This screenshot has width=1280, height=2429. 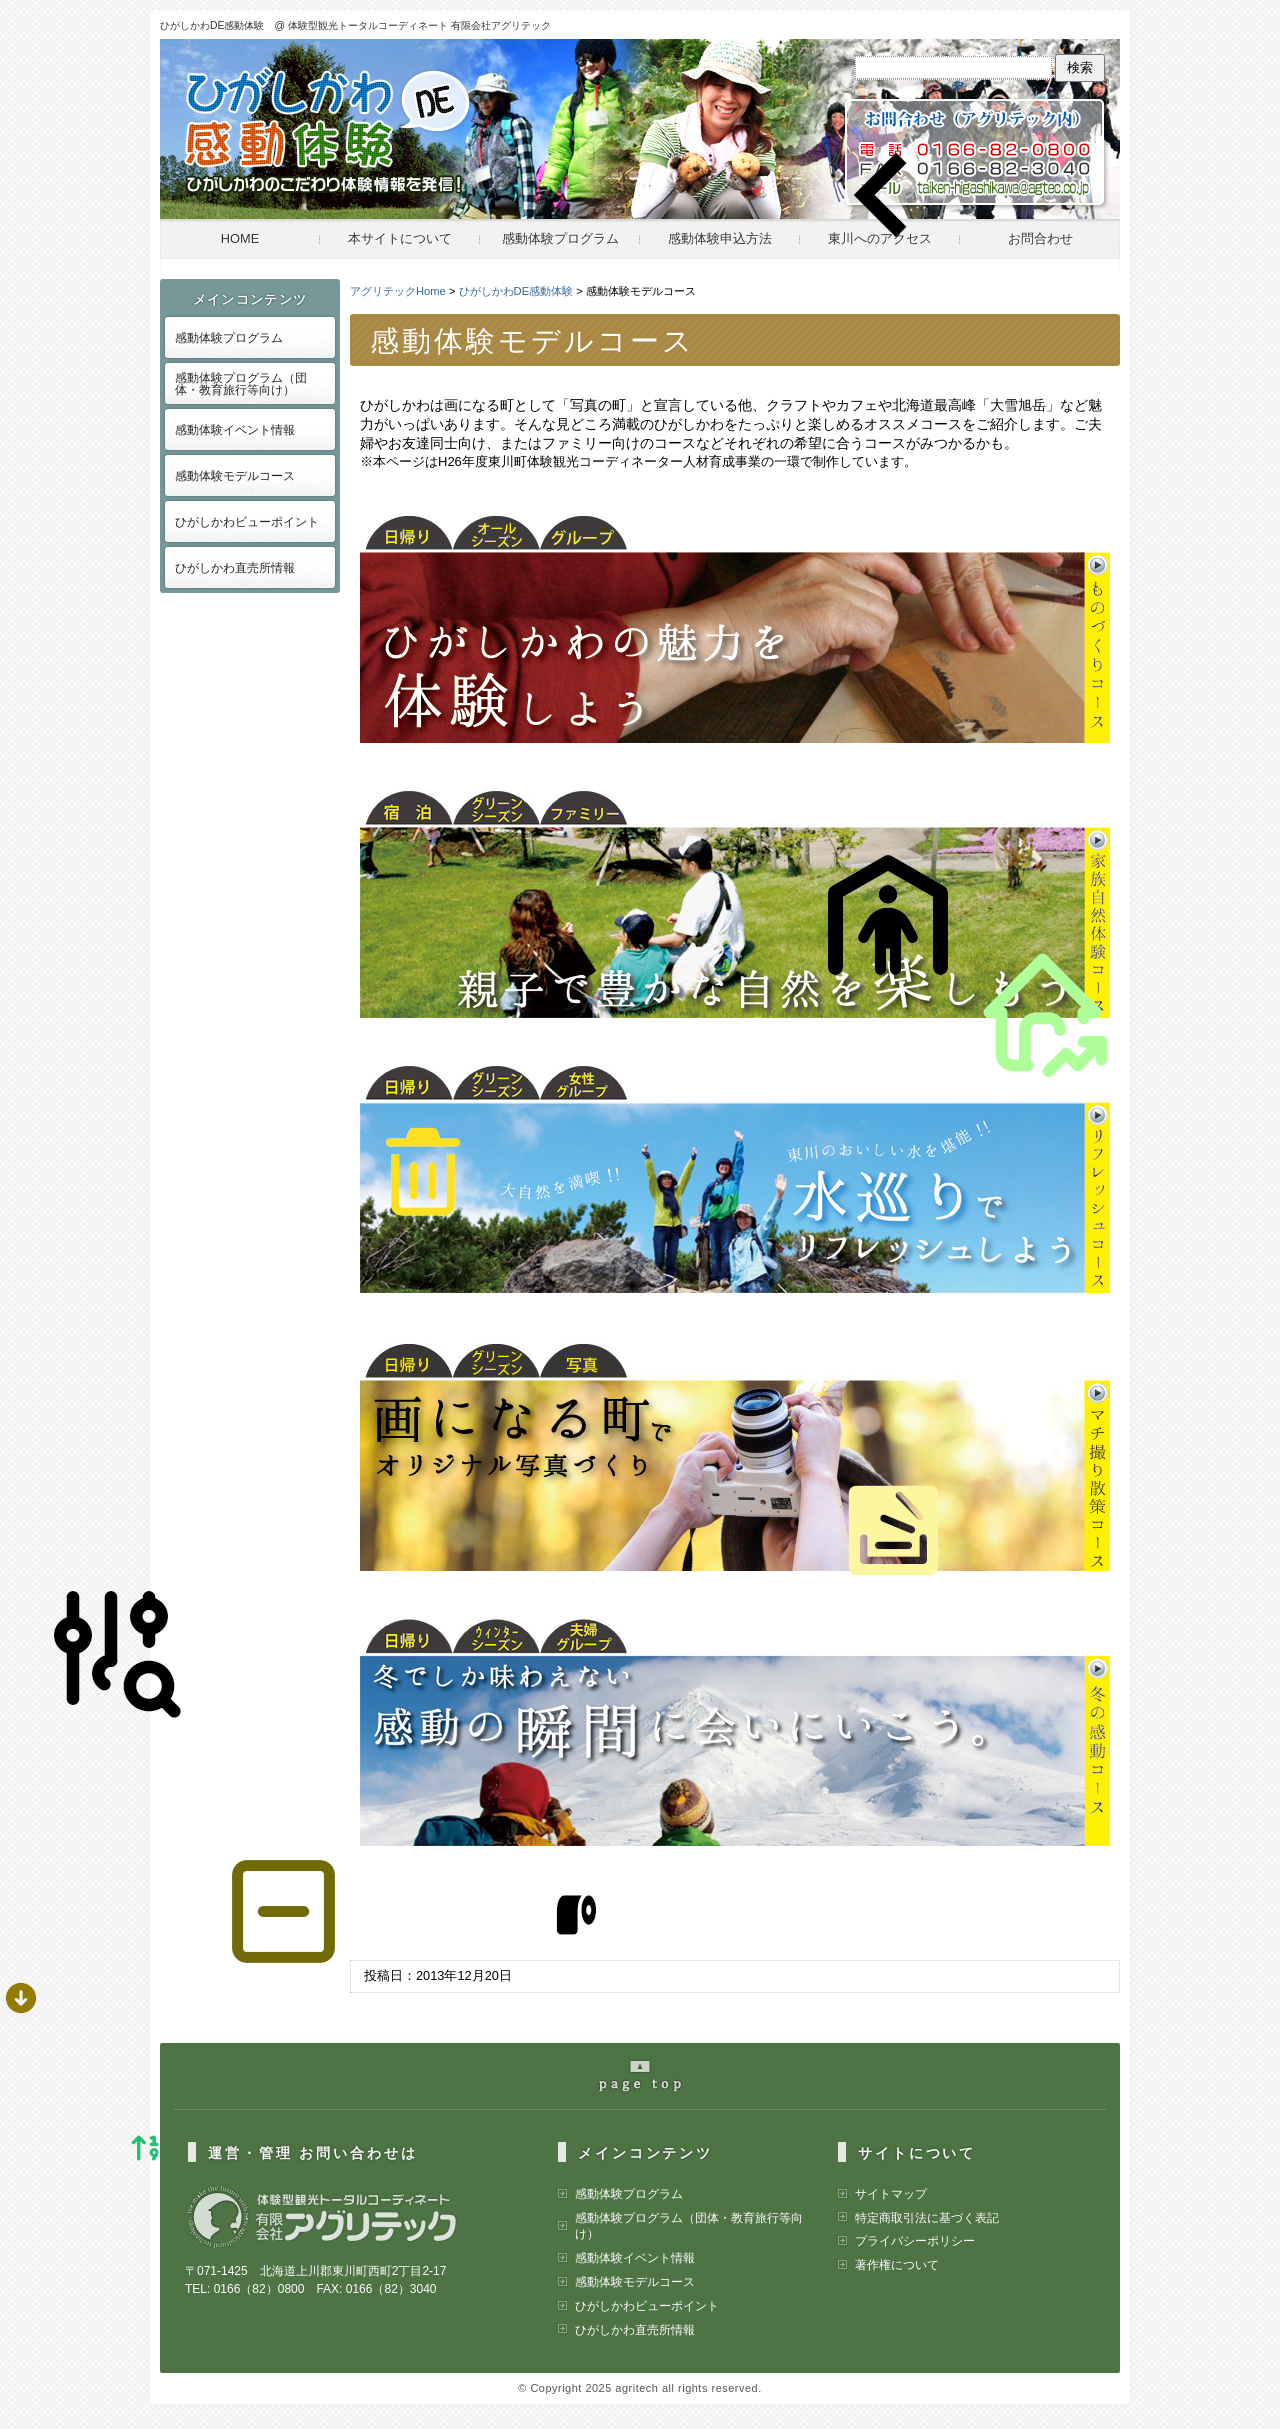 I want to click on go back to the previous screen, so click(x=881, y=195).